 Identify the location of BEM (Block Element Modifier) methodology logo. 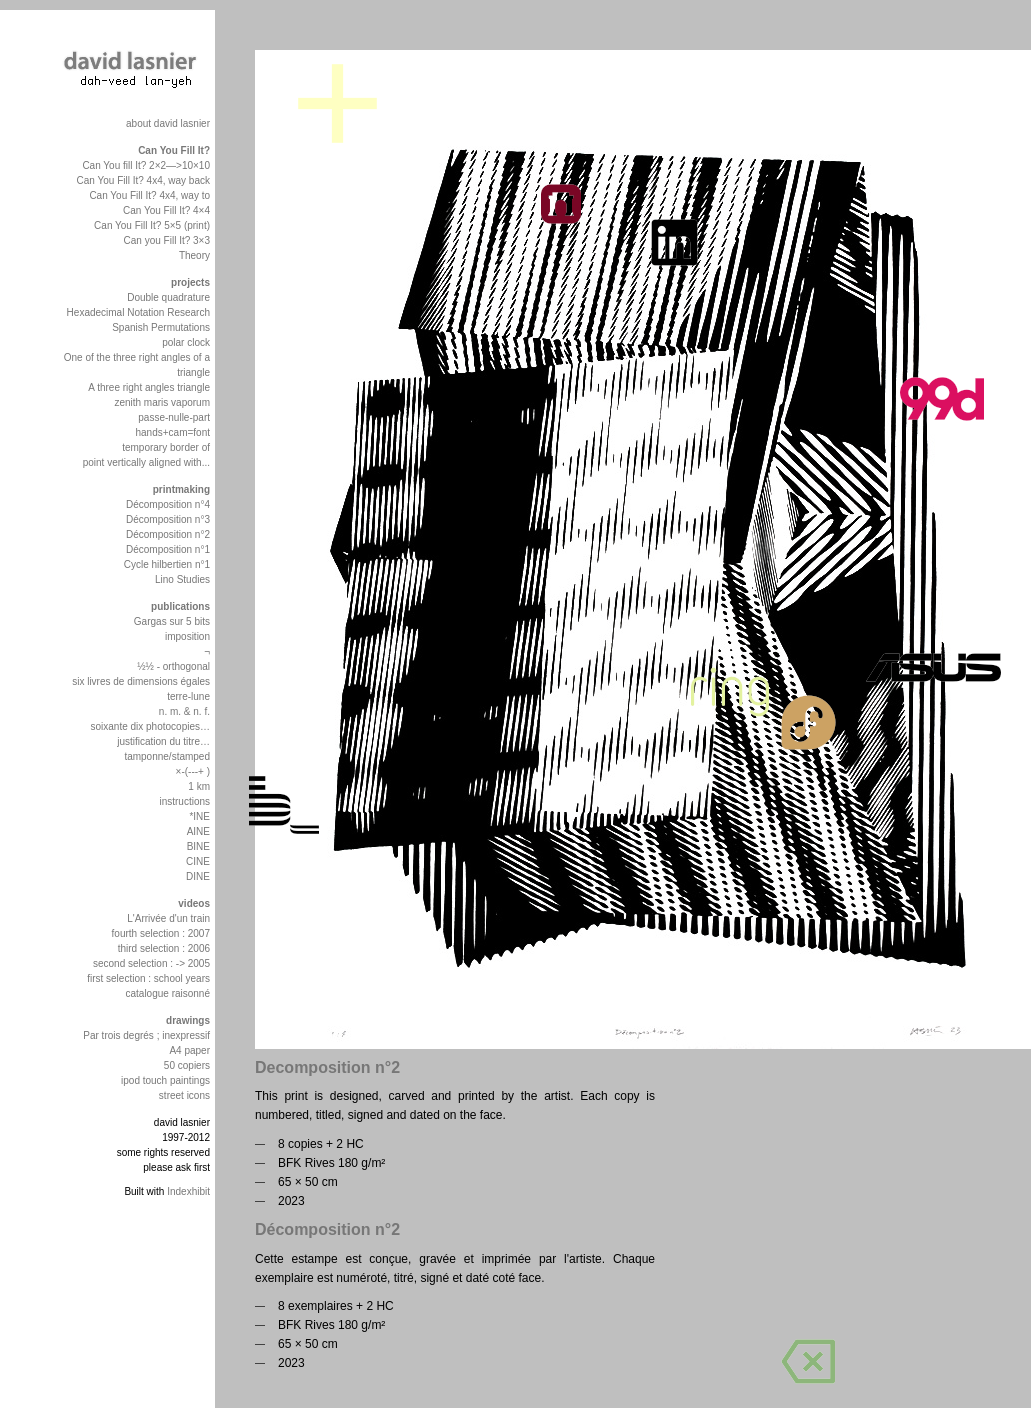
(284, 805).